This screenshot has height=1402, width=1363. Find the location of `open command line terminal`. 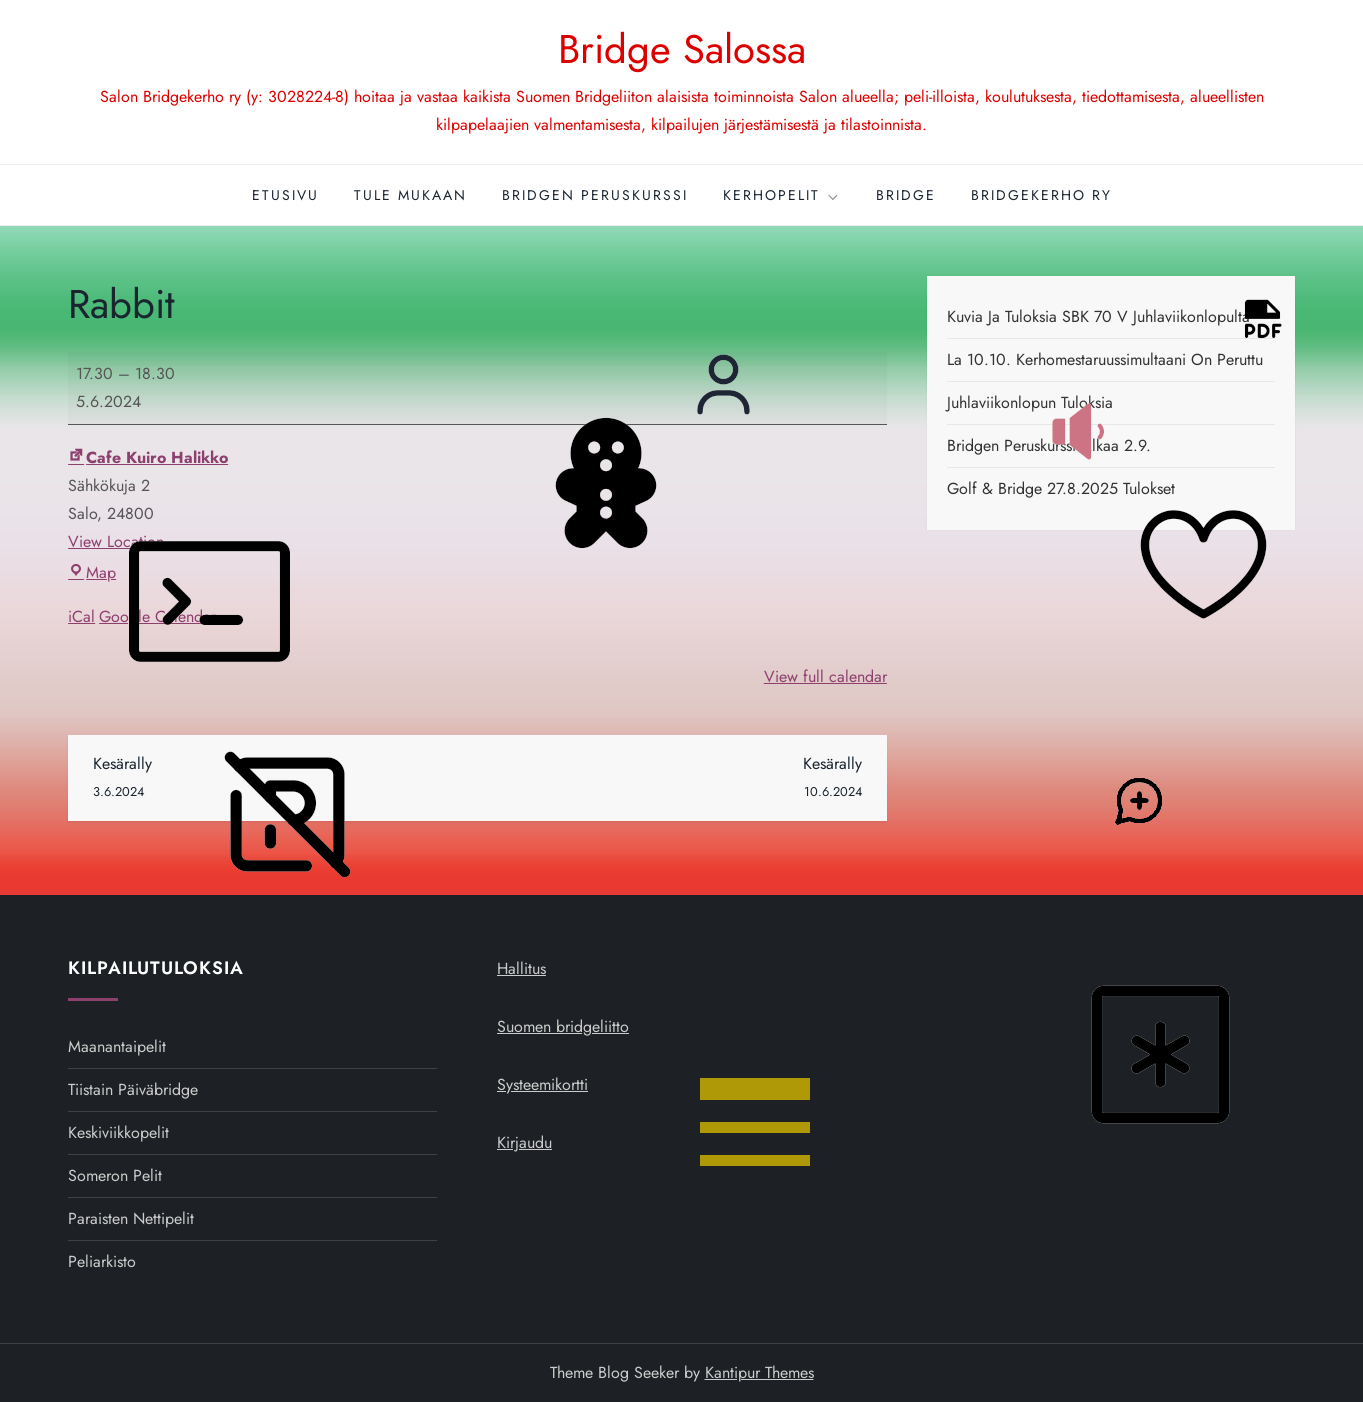

open command line terminal is located at coordinates (209, 601).